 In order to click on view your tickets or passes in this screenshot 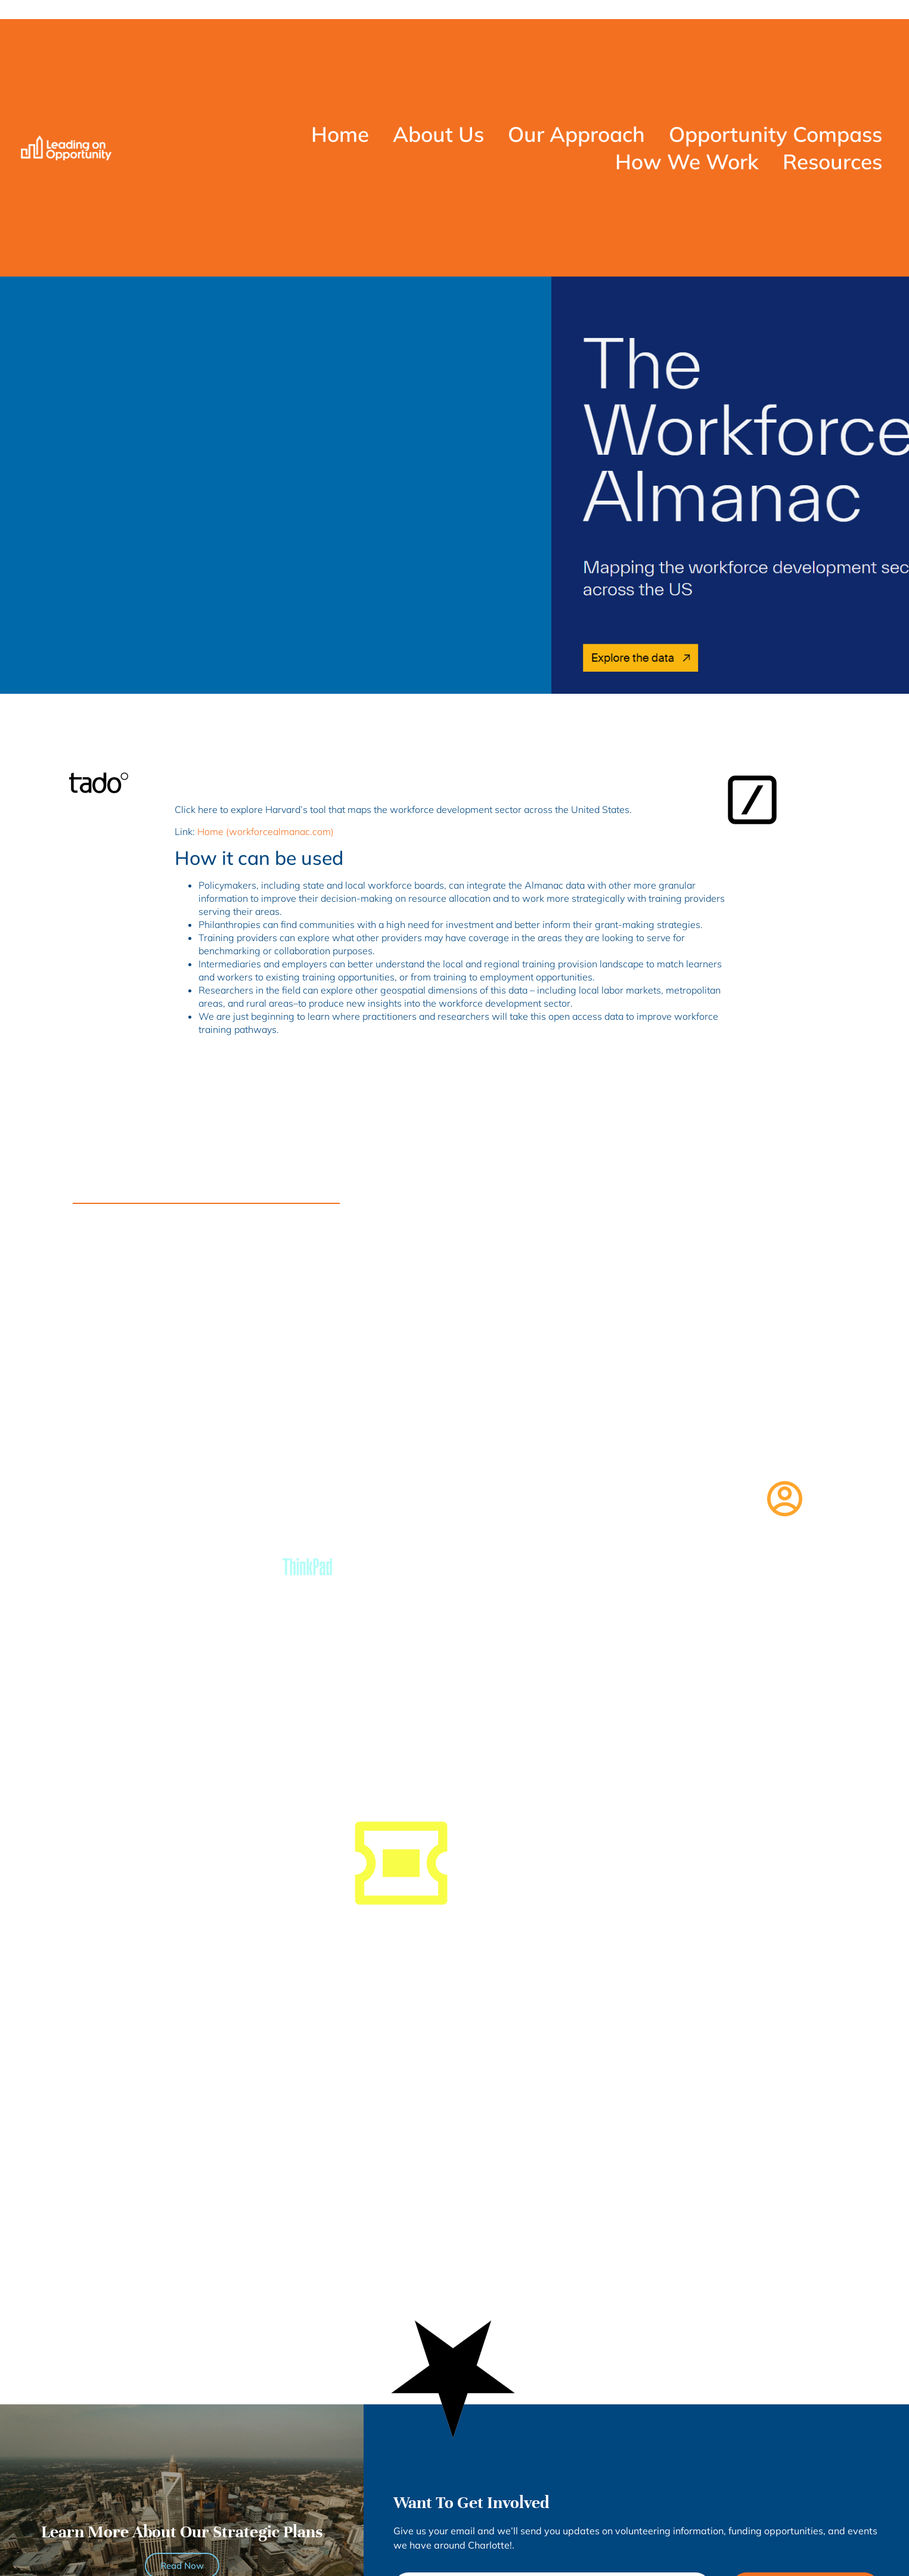, I will do `click(401, 1863)`.